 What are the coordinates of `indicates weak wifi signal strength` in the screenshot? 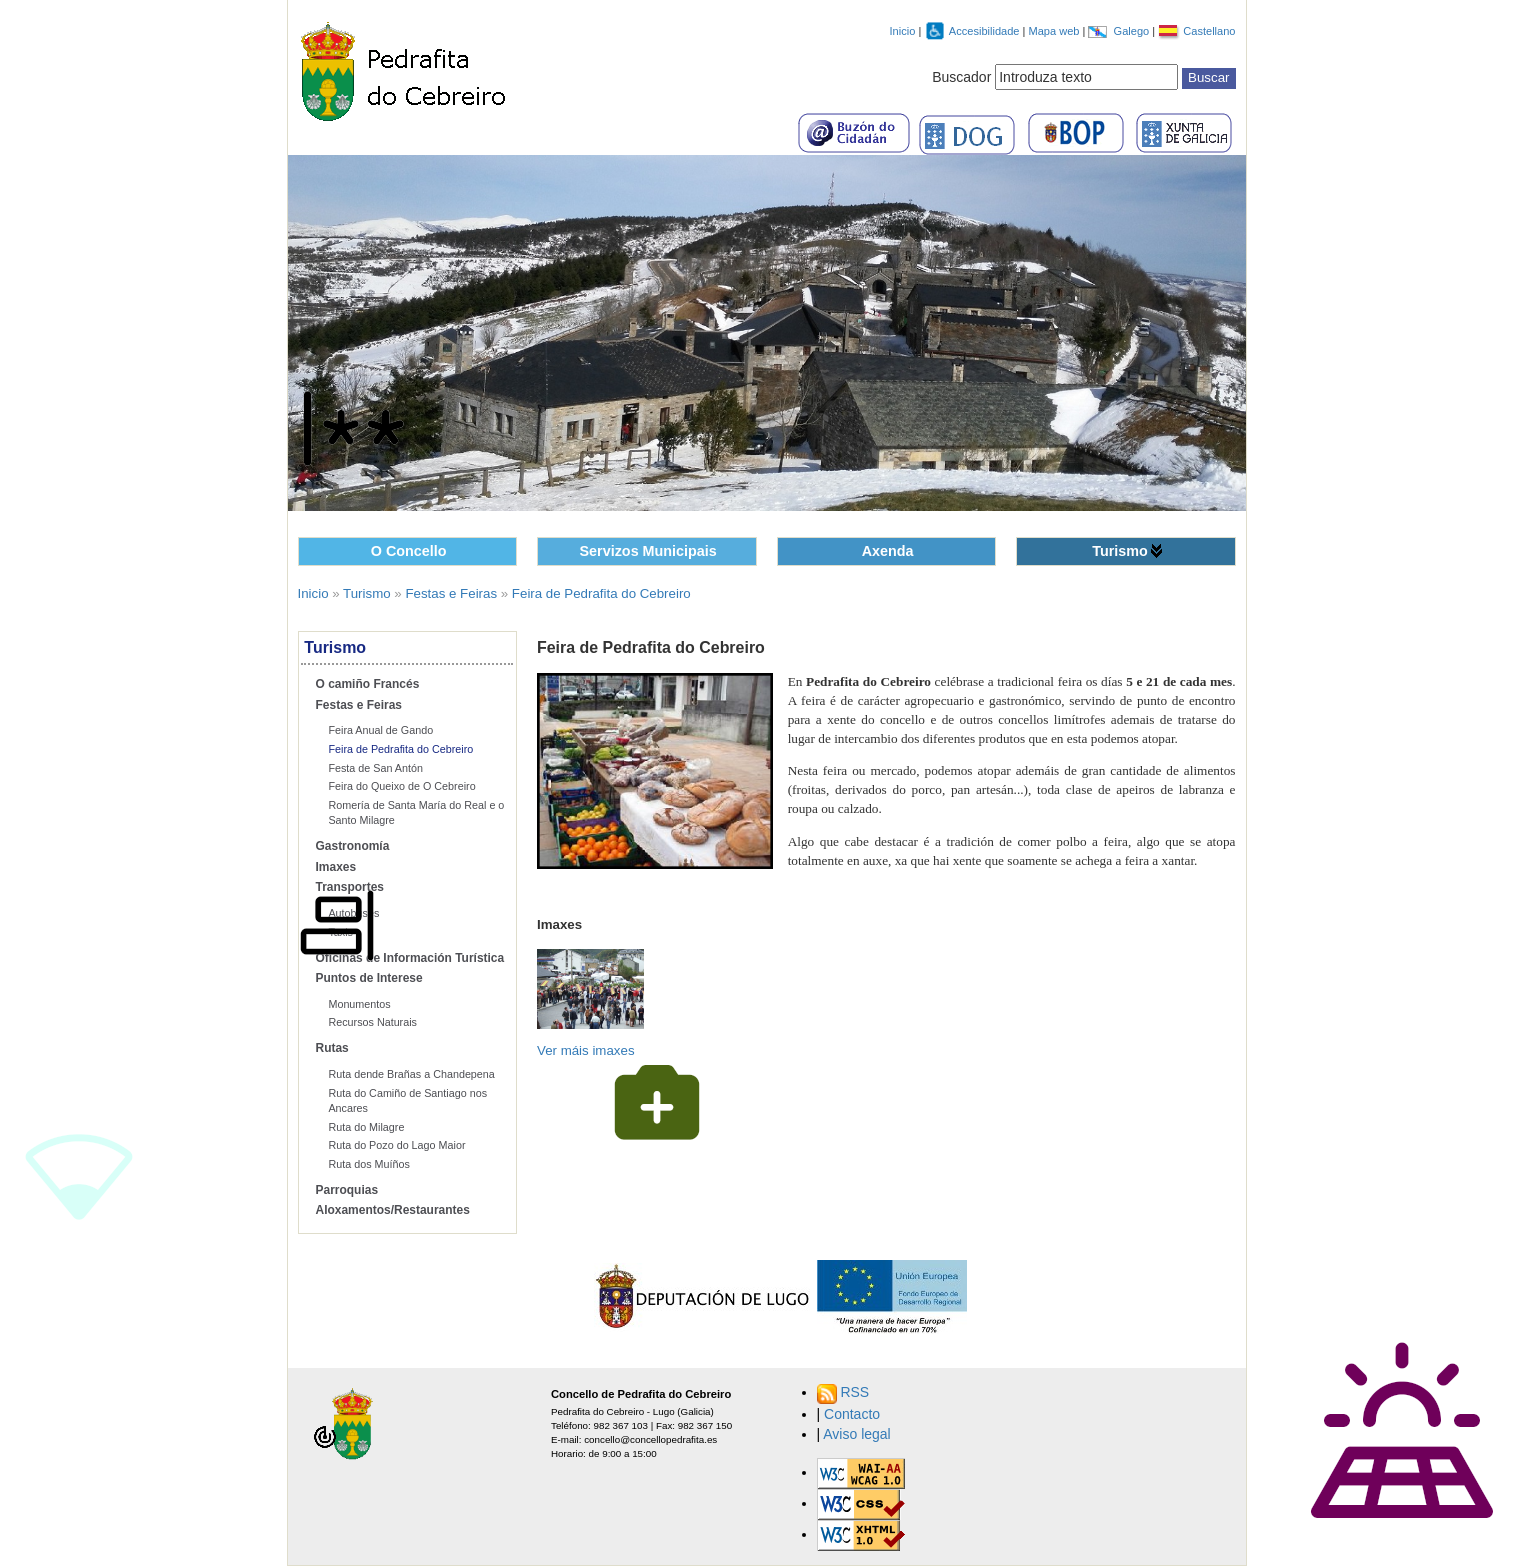 It's located at (79, 1177).